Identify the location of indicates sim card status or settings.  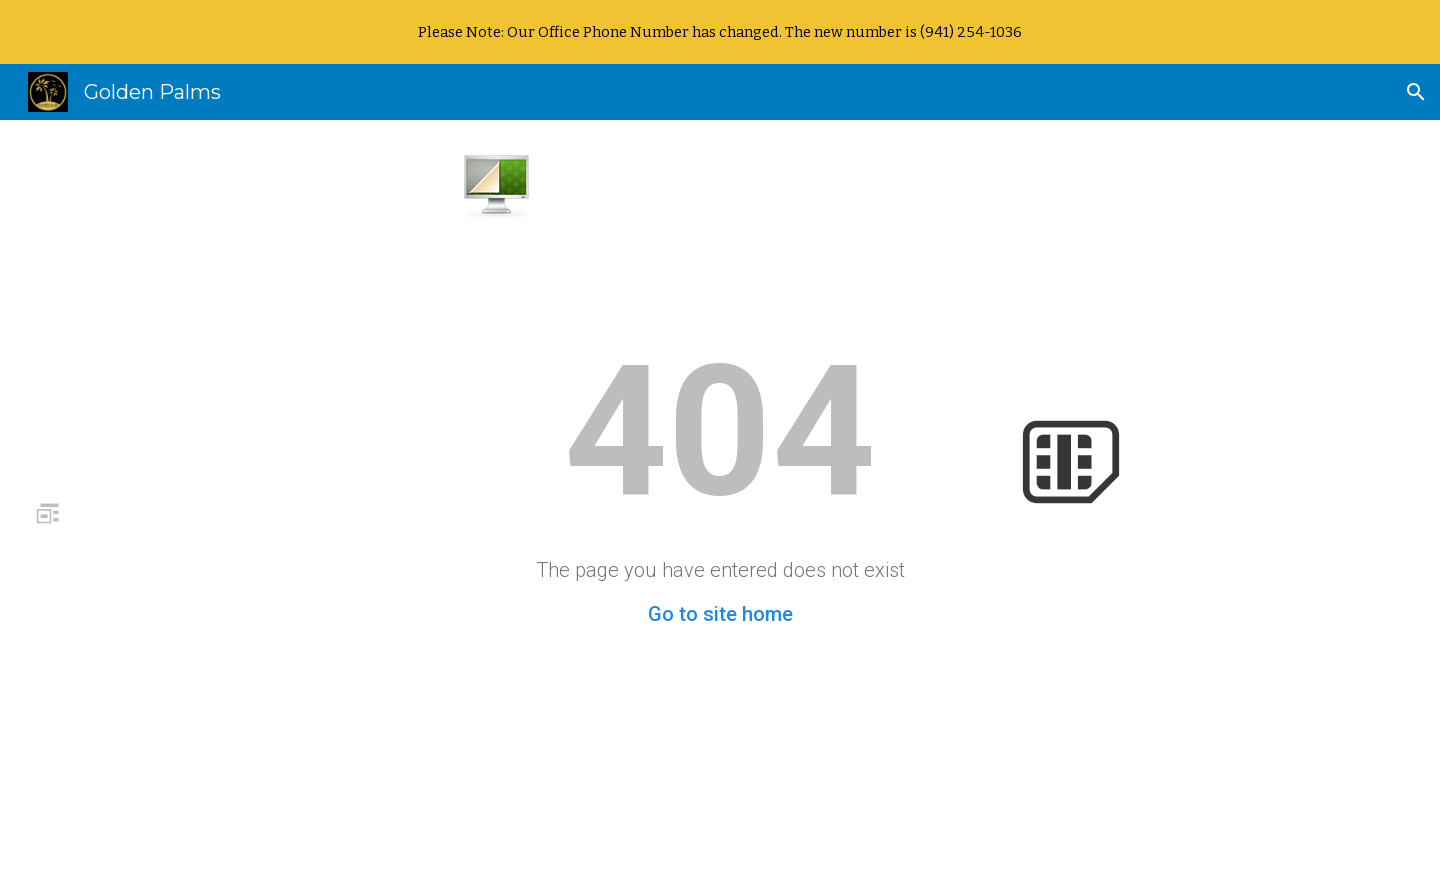
(1071, 462).